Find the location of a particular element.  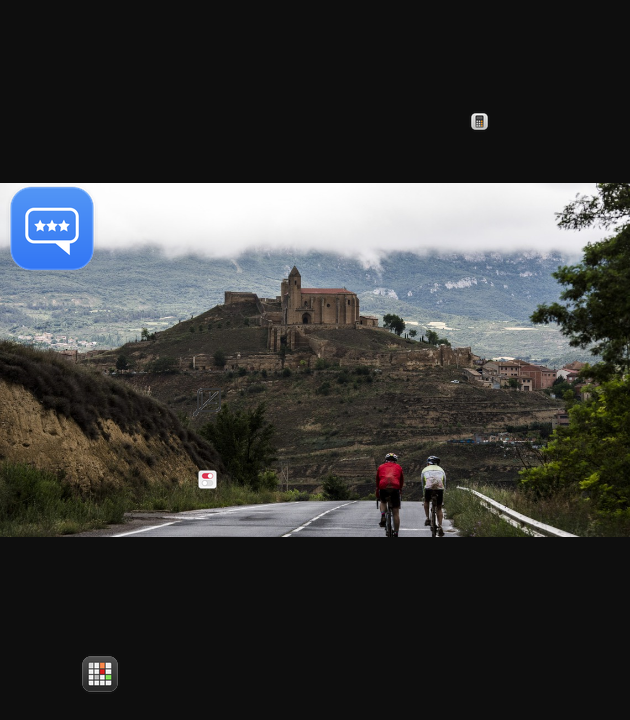

open gnome tweaks to customize system settings is located at coordinates (207, 479).